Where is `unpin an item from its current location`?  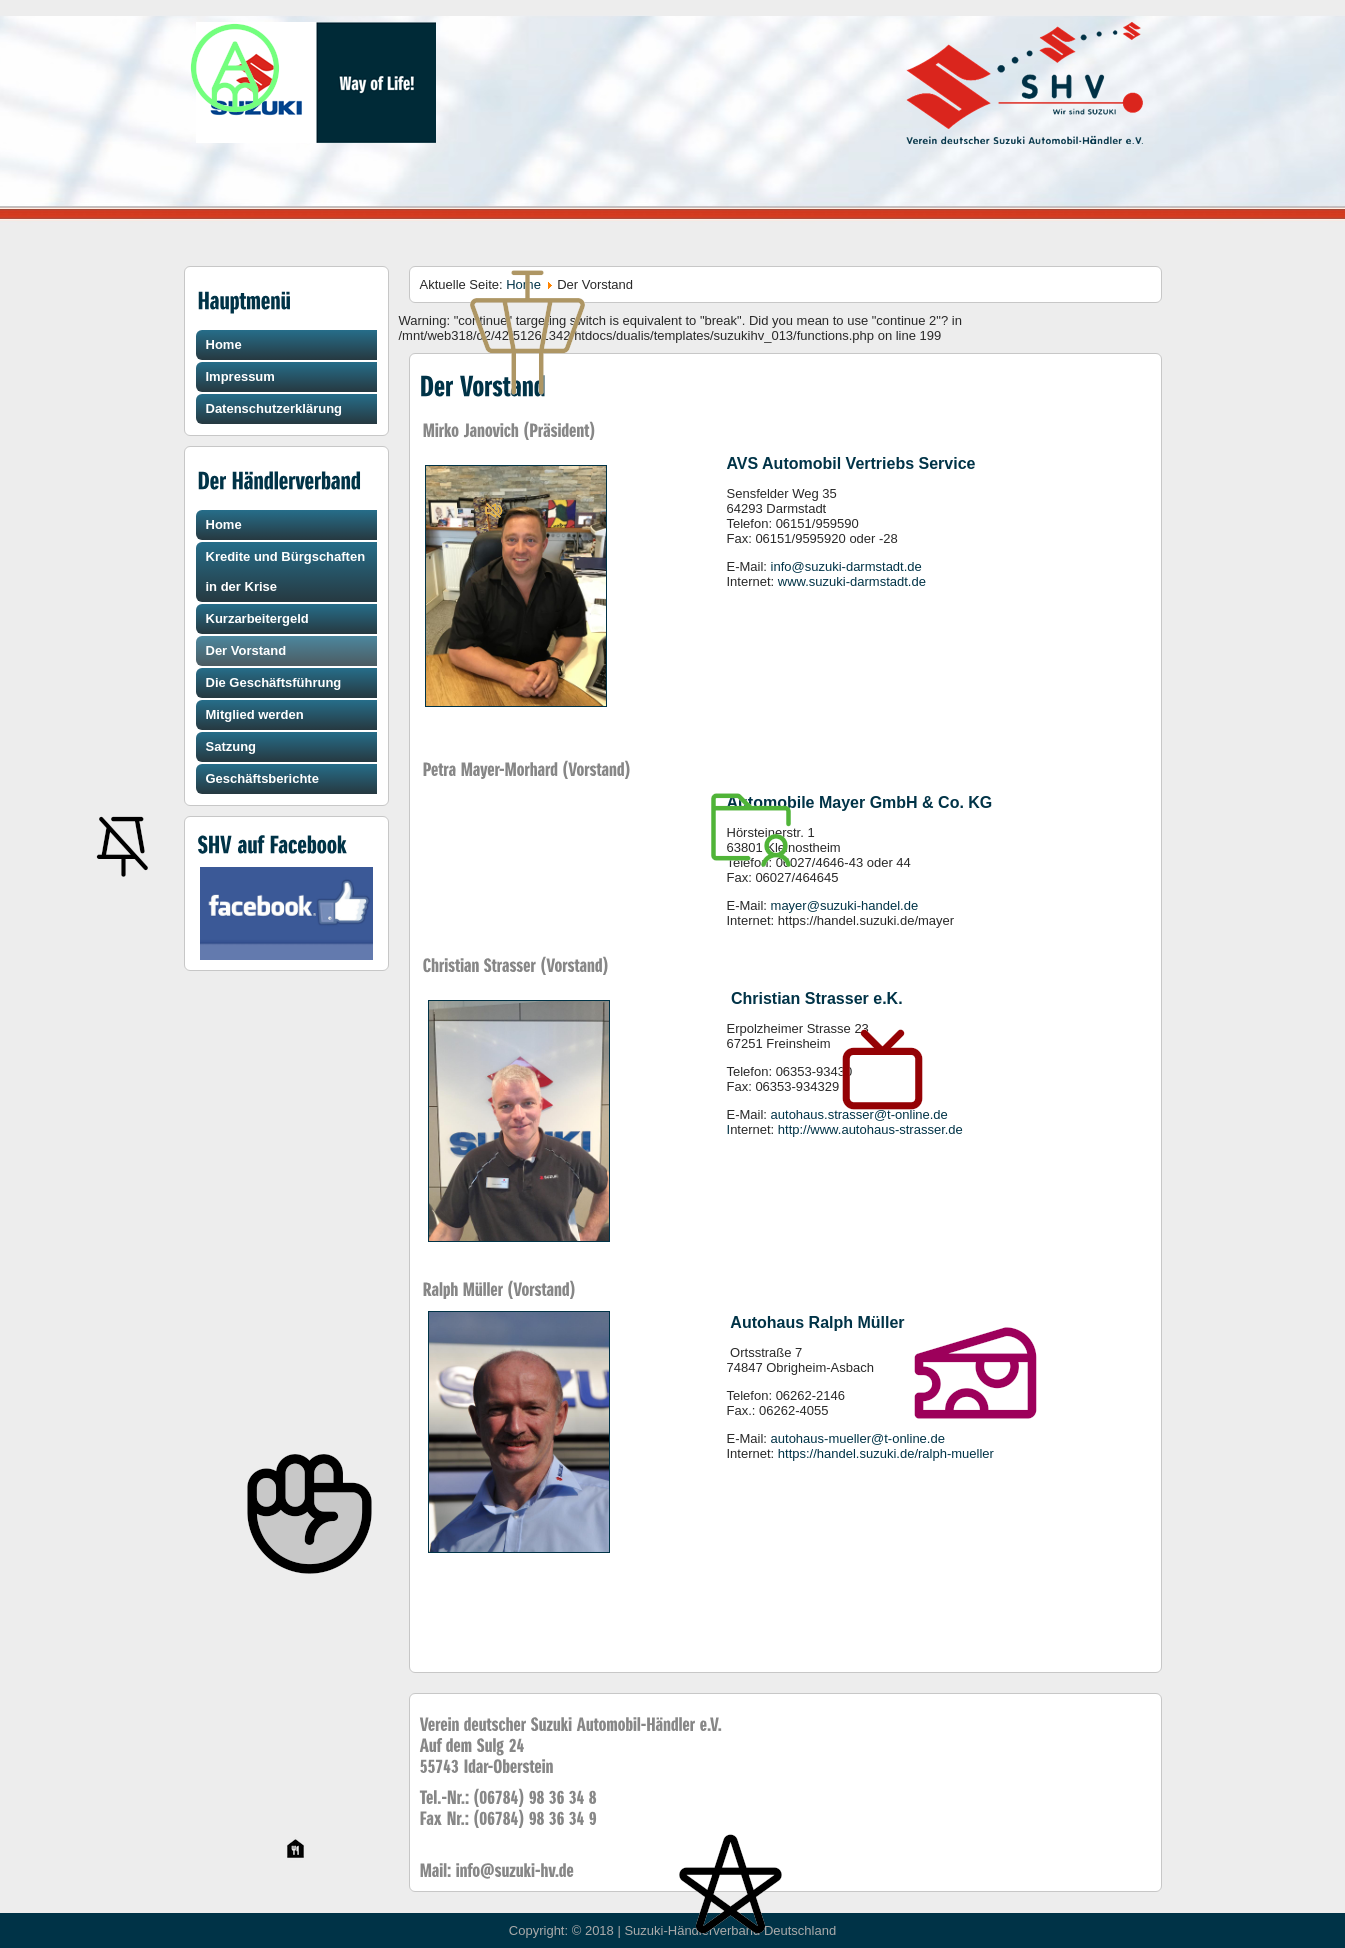 unpin an item from its current location is located at coordinates (123, 843).